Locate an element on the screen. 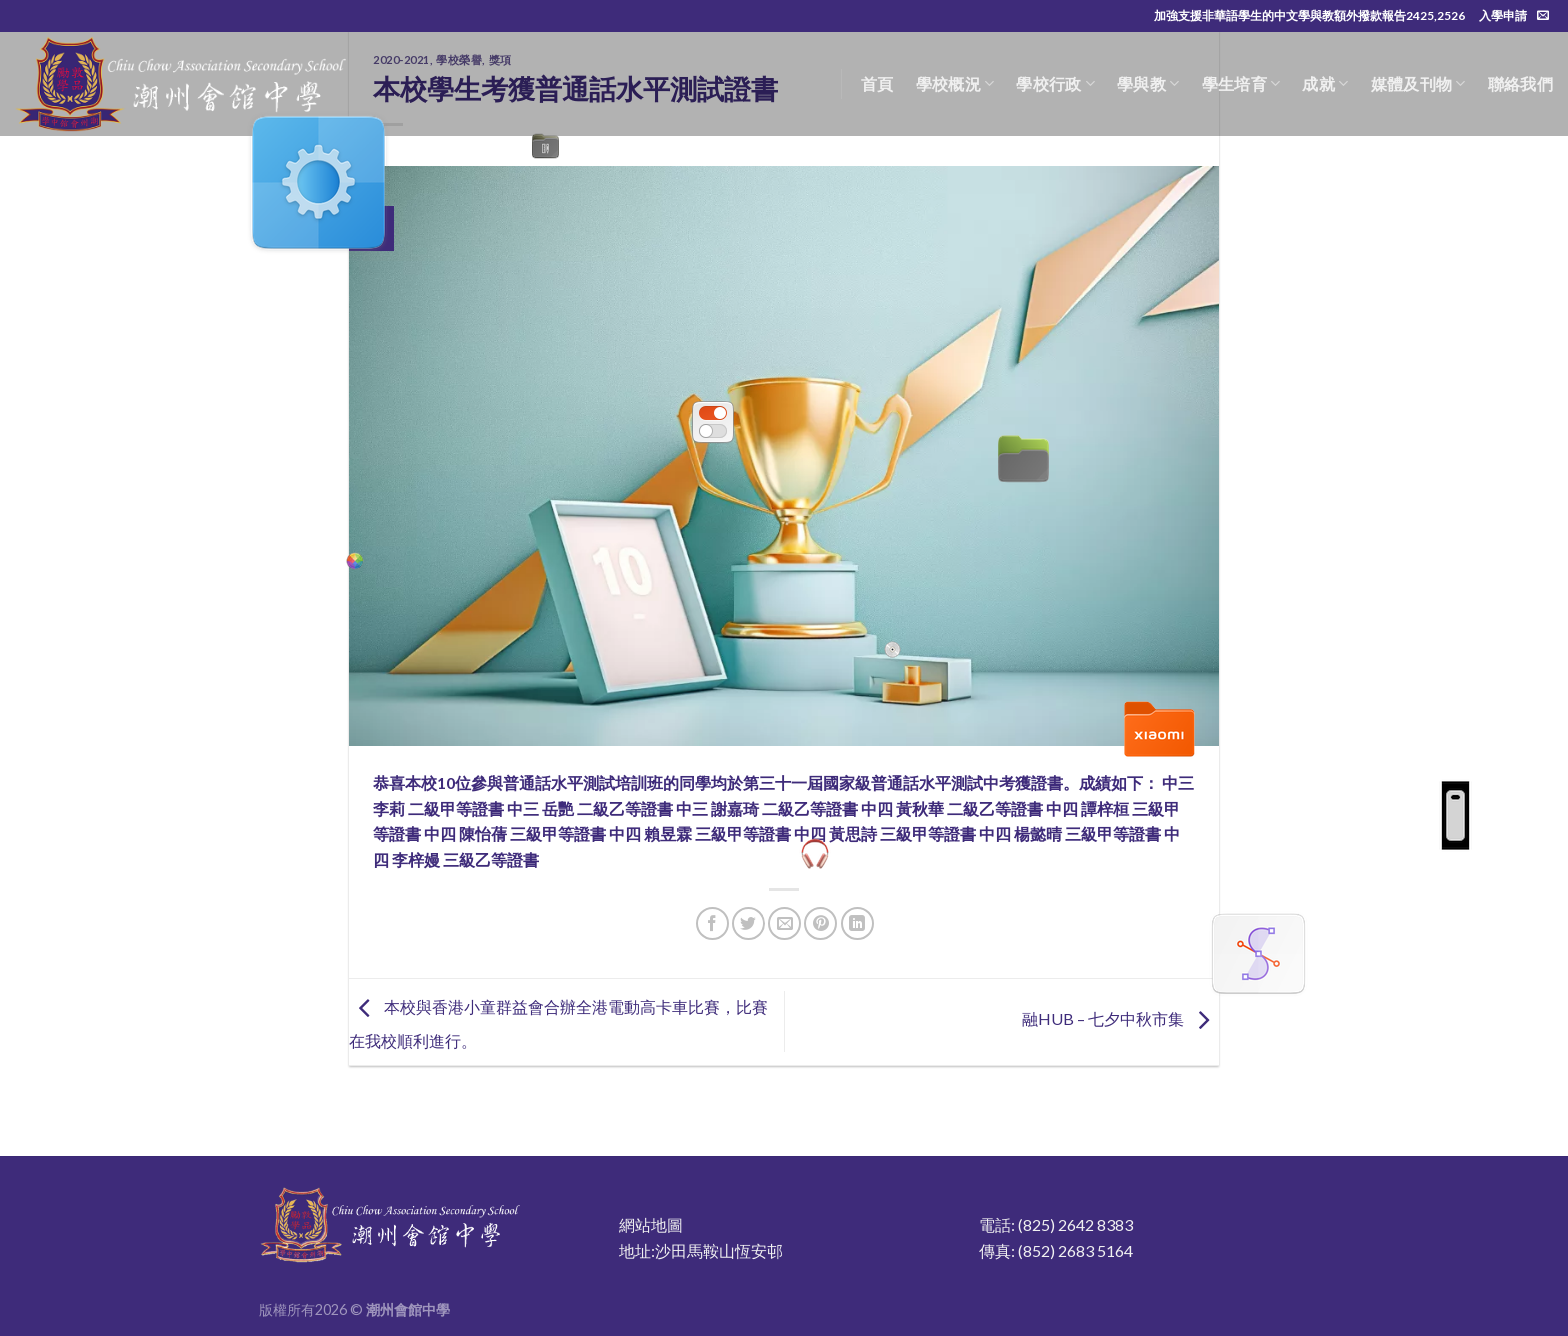 The width and height of the screenshot is (1568, 1336). access system application settings is located at coordinates (318, 182).